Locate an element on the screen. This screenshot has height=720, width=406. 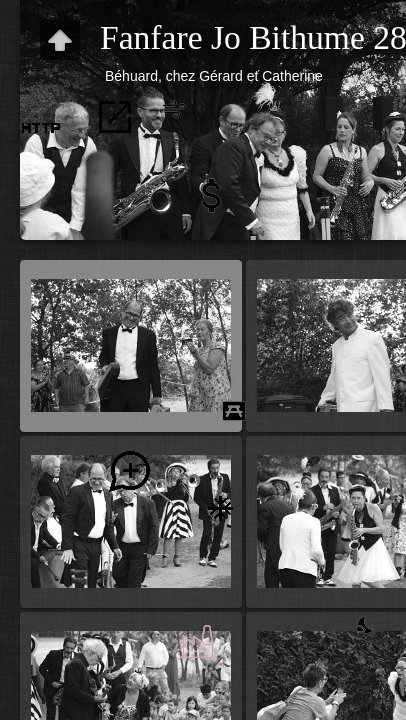
view current wind conditions is located at coordinates (174, 109).